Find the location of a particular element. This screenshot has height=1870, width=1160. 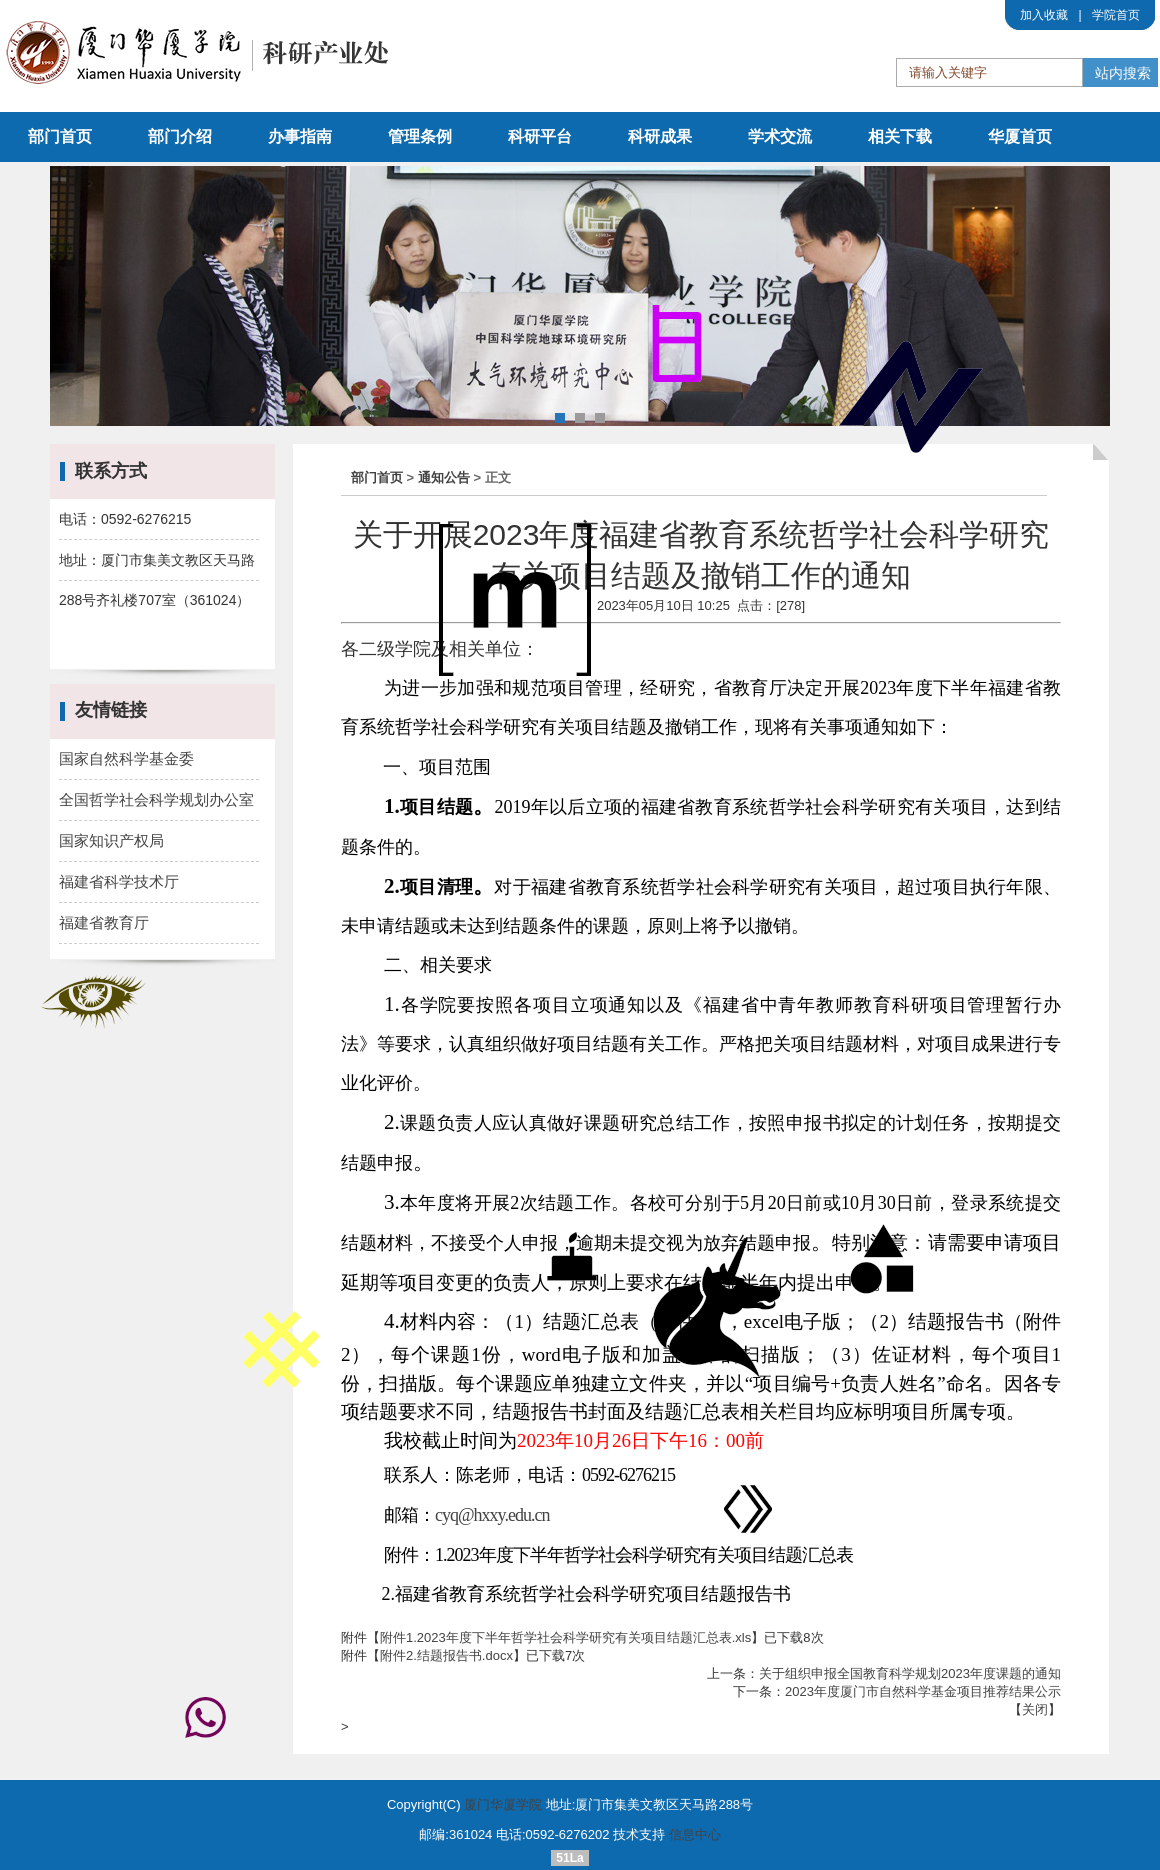

apache cassandra database logo is located at coordinates (93, 1001).